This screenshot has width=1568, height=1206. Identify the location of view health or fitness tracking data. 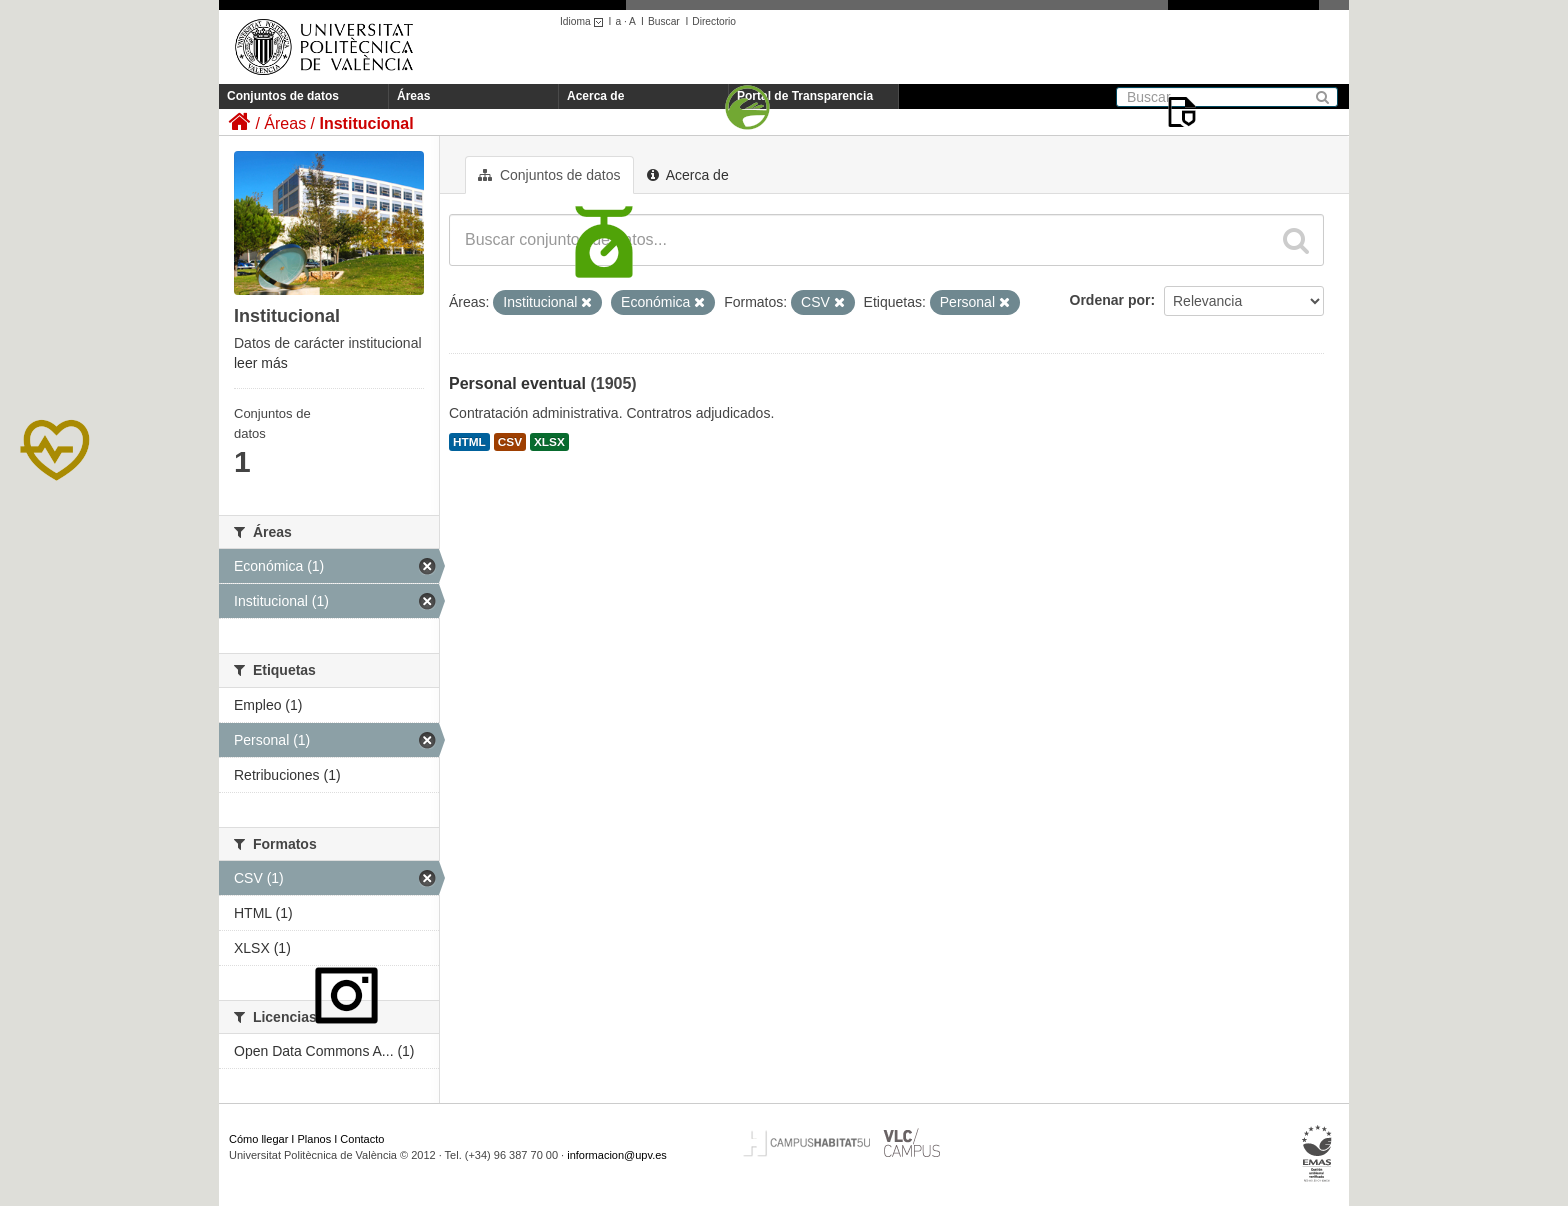
(56, 449).